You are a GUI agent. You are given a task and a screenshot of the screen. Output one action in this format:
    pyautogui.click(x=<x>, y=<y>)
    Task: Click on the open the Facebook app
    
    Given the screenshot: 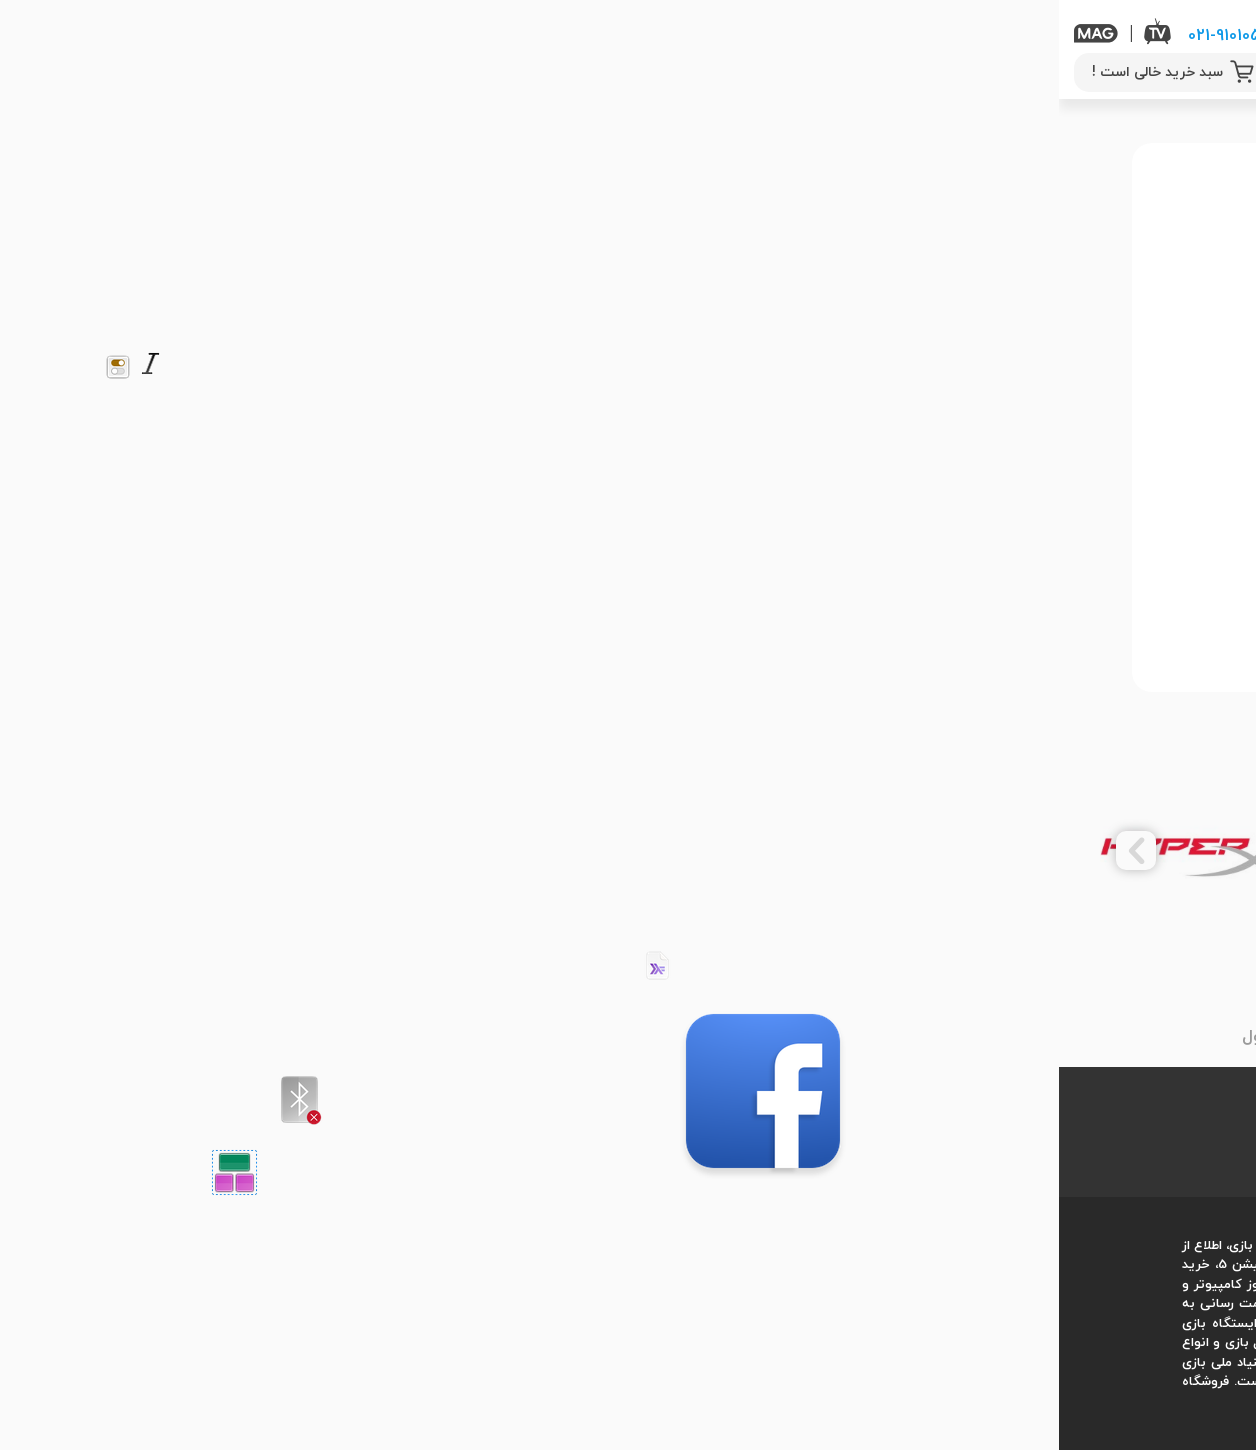 What is the action you would take?
    pyautogui.click(x=763, y=1091)
    